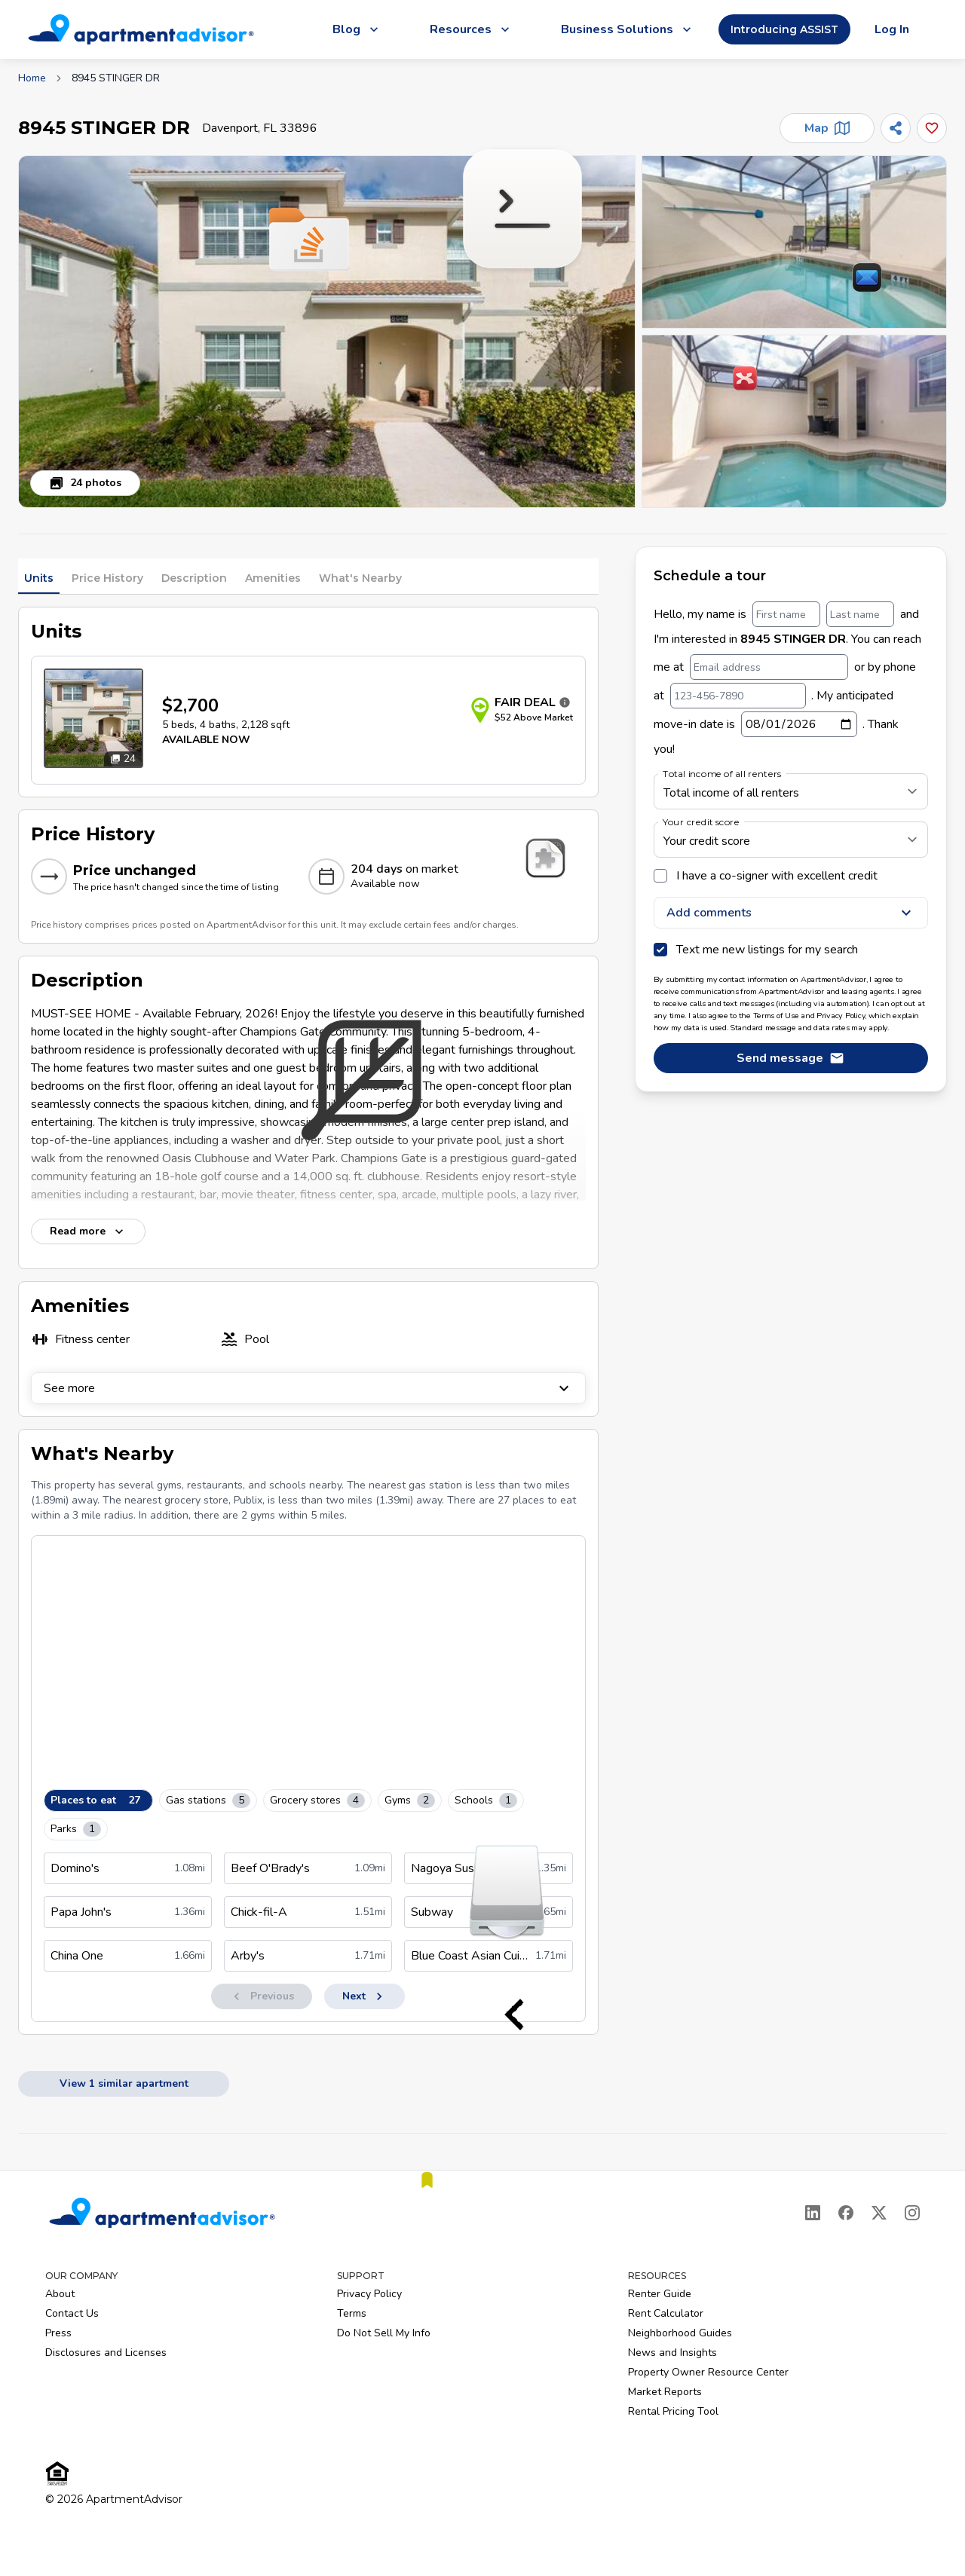  I want to click on open folder containing stack overflow resources, so click(308, 241).